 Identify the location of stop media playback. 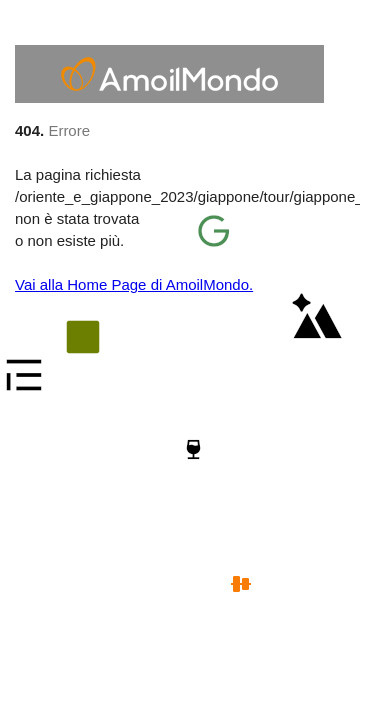
(83, 337).